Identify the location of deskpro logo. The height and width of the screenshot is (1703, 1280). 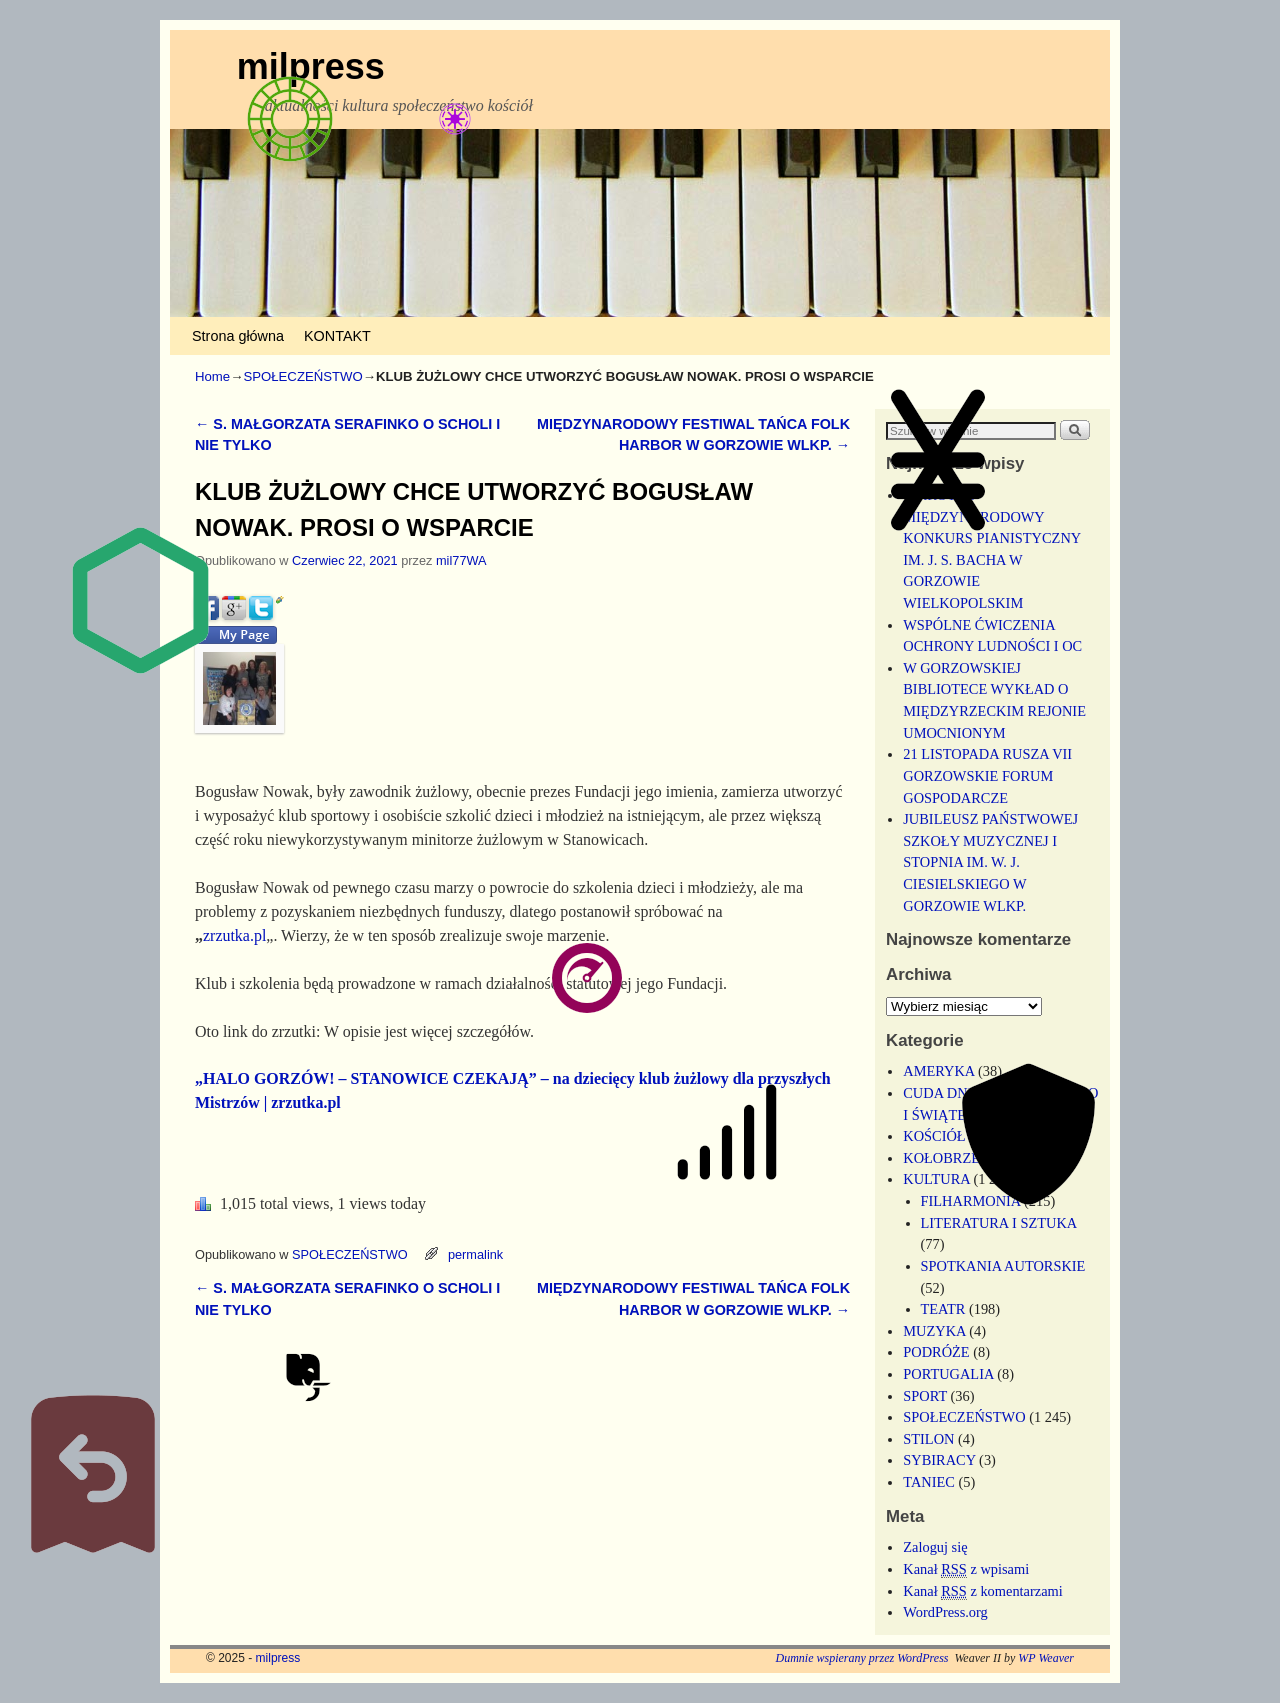
(308, 1377).